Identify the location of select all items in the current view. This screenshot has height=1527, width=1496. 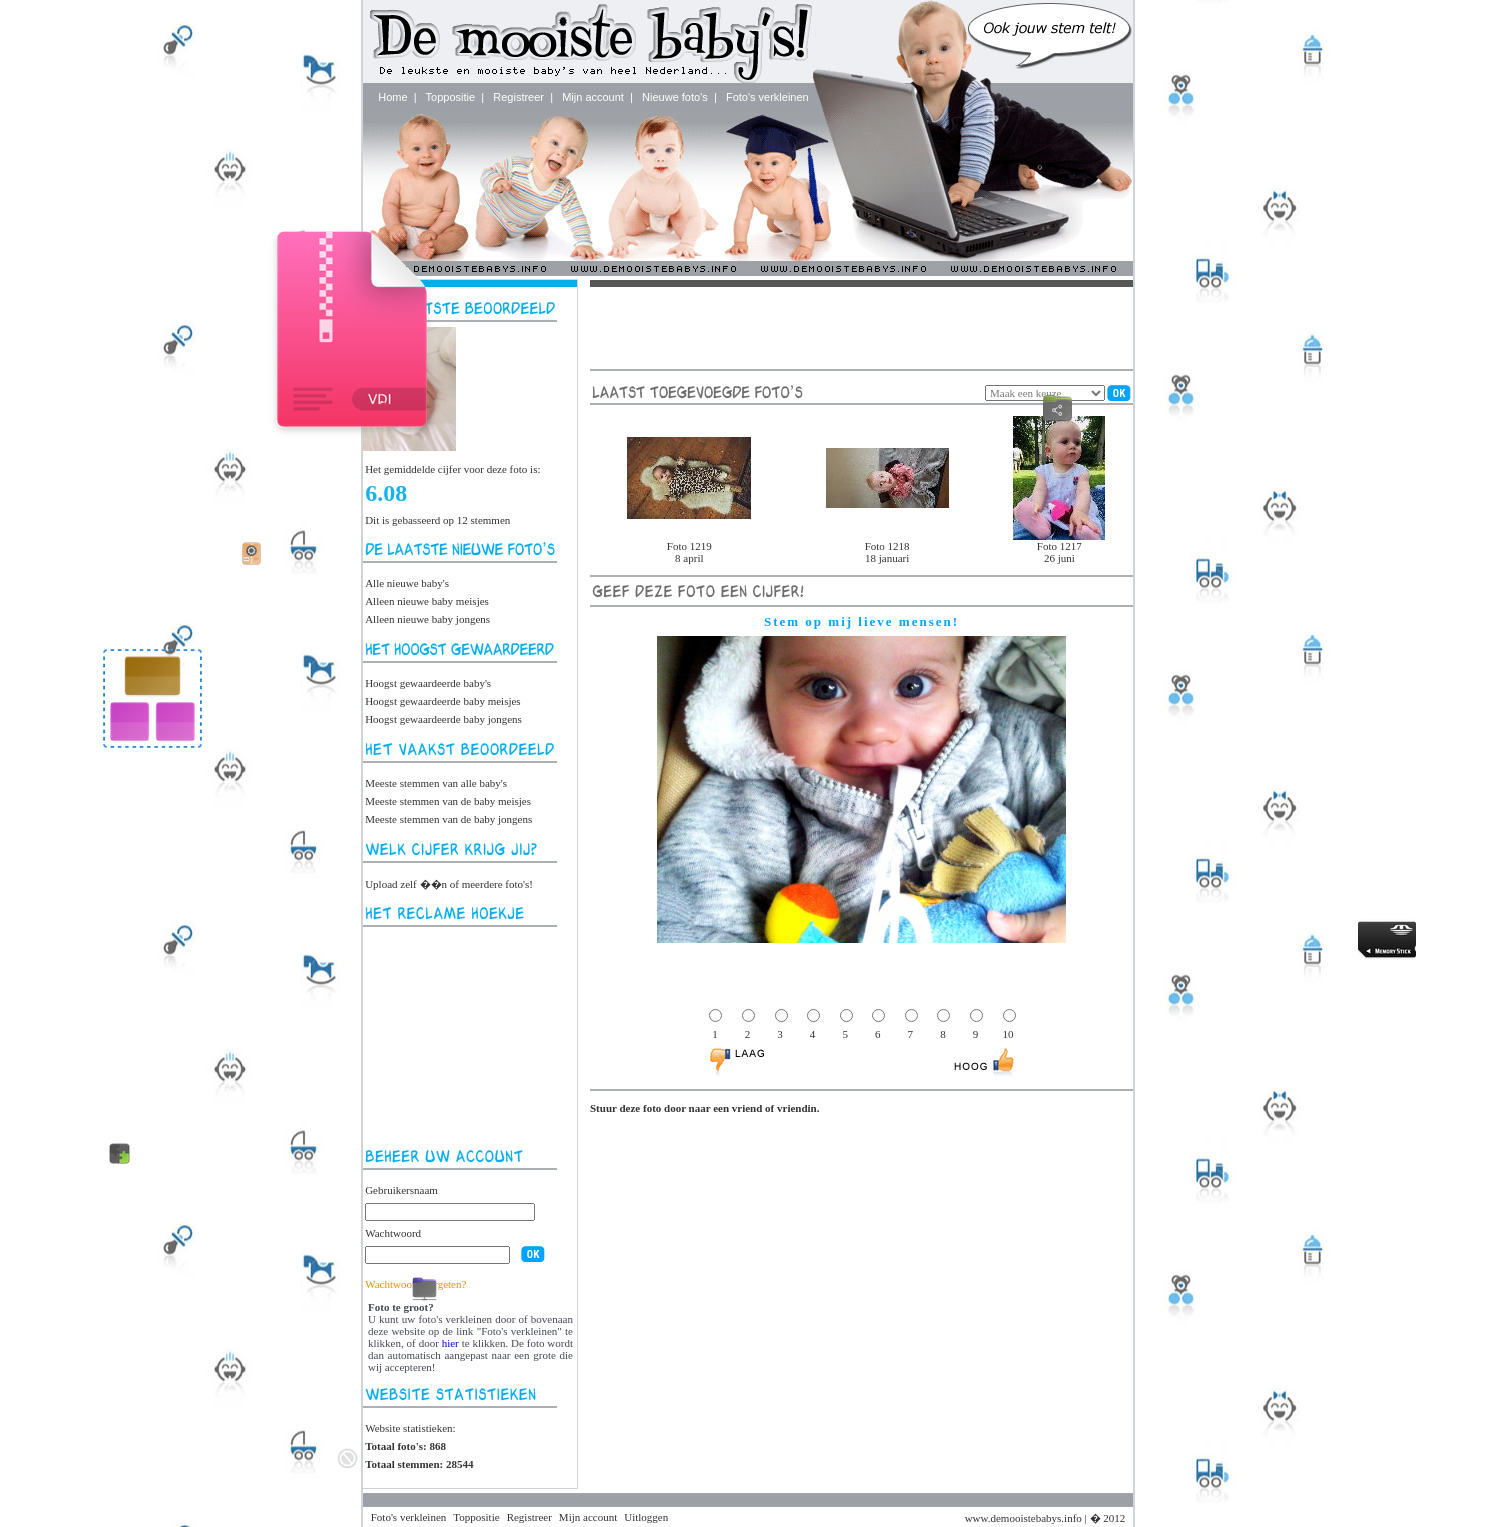
(152, 698).